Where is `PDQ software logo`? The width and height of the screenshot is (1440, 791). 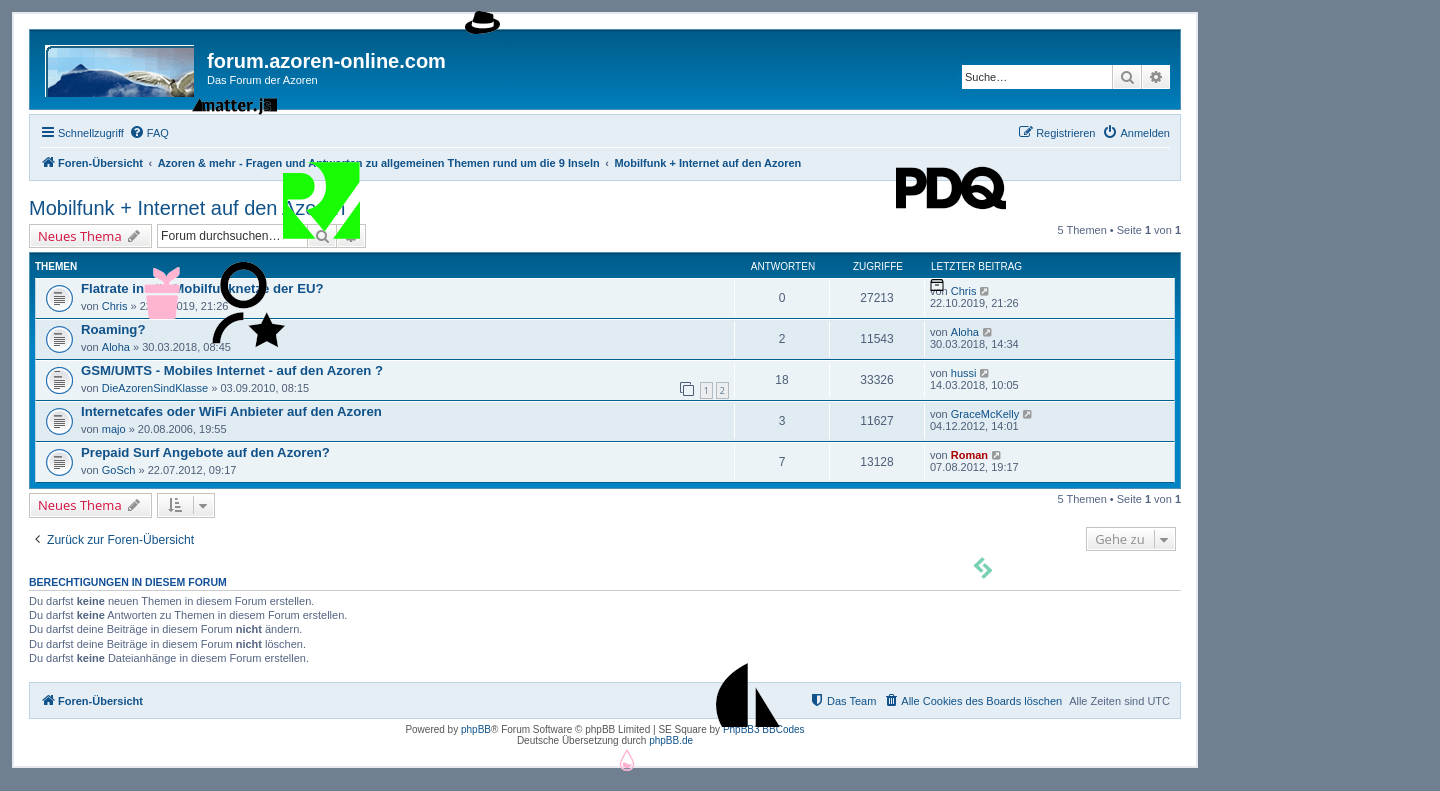 PDQ software logo is located at coordinates (951, 188).